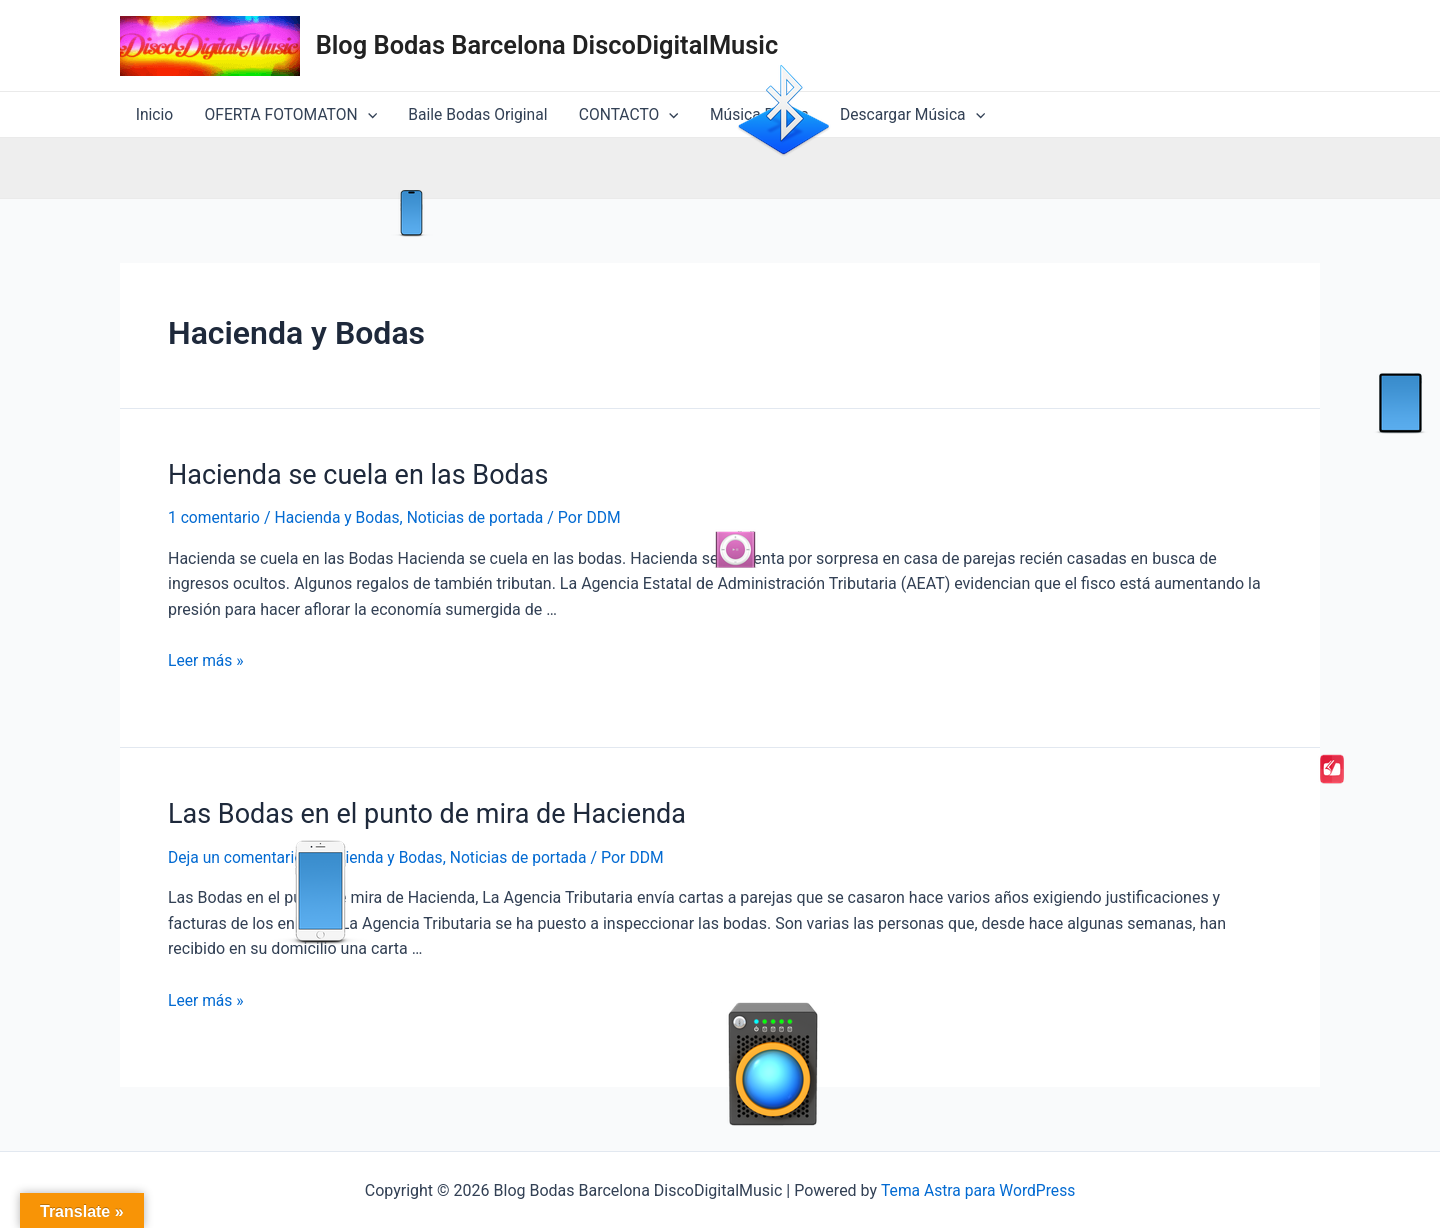 The image size is (1440, 1228). I want to click on open bluetooth file exchange utility, so click(783, 111).